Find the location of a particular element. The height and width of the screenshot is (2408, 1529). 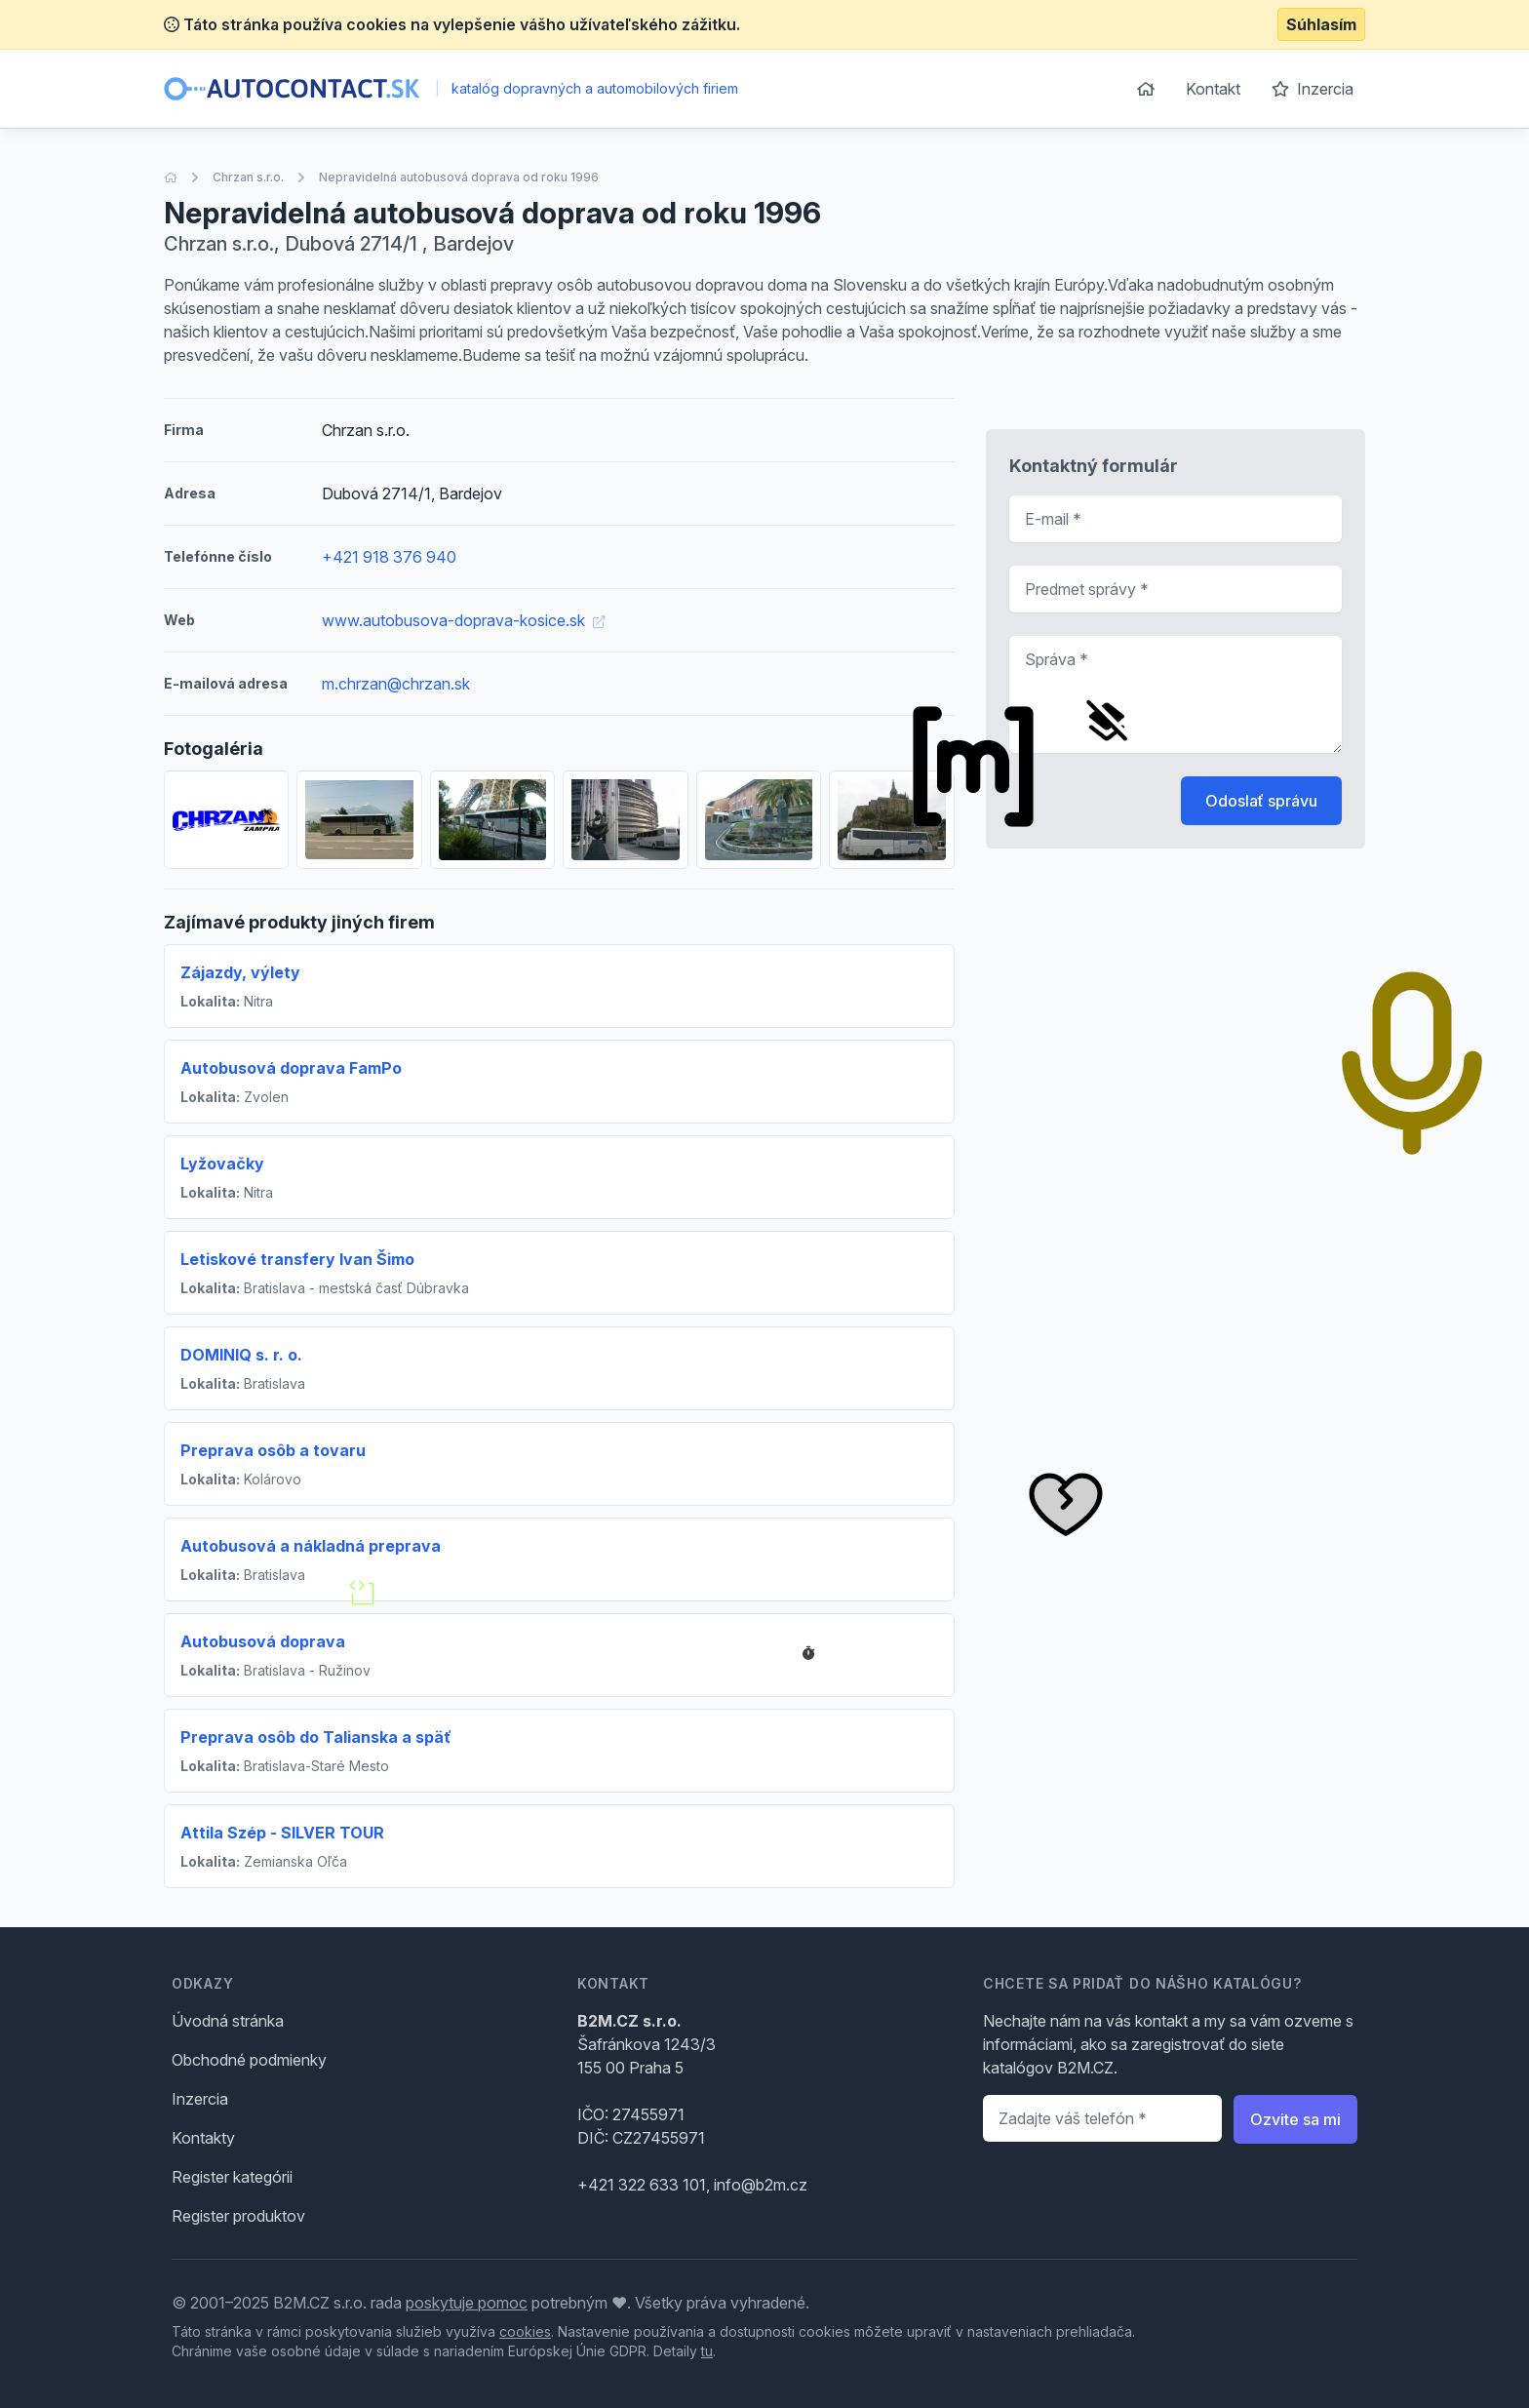

tap to start voice recording is located at coordinates (1412, 1060).